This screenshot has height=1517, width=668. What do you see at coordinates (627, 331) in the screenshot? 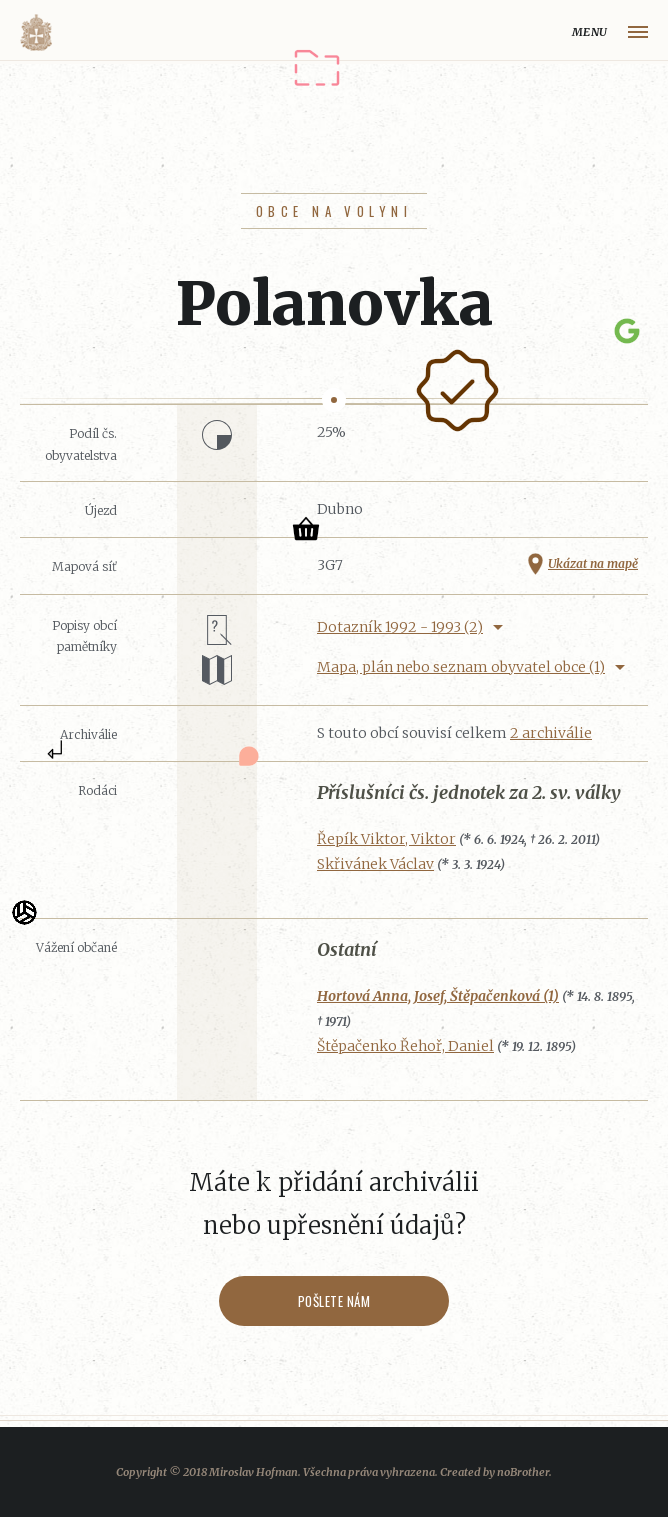
I see `sign in with Google` at bounding box center [627, 331].